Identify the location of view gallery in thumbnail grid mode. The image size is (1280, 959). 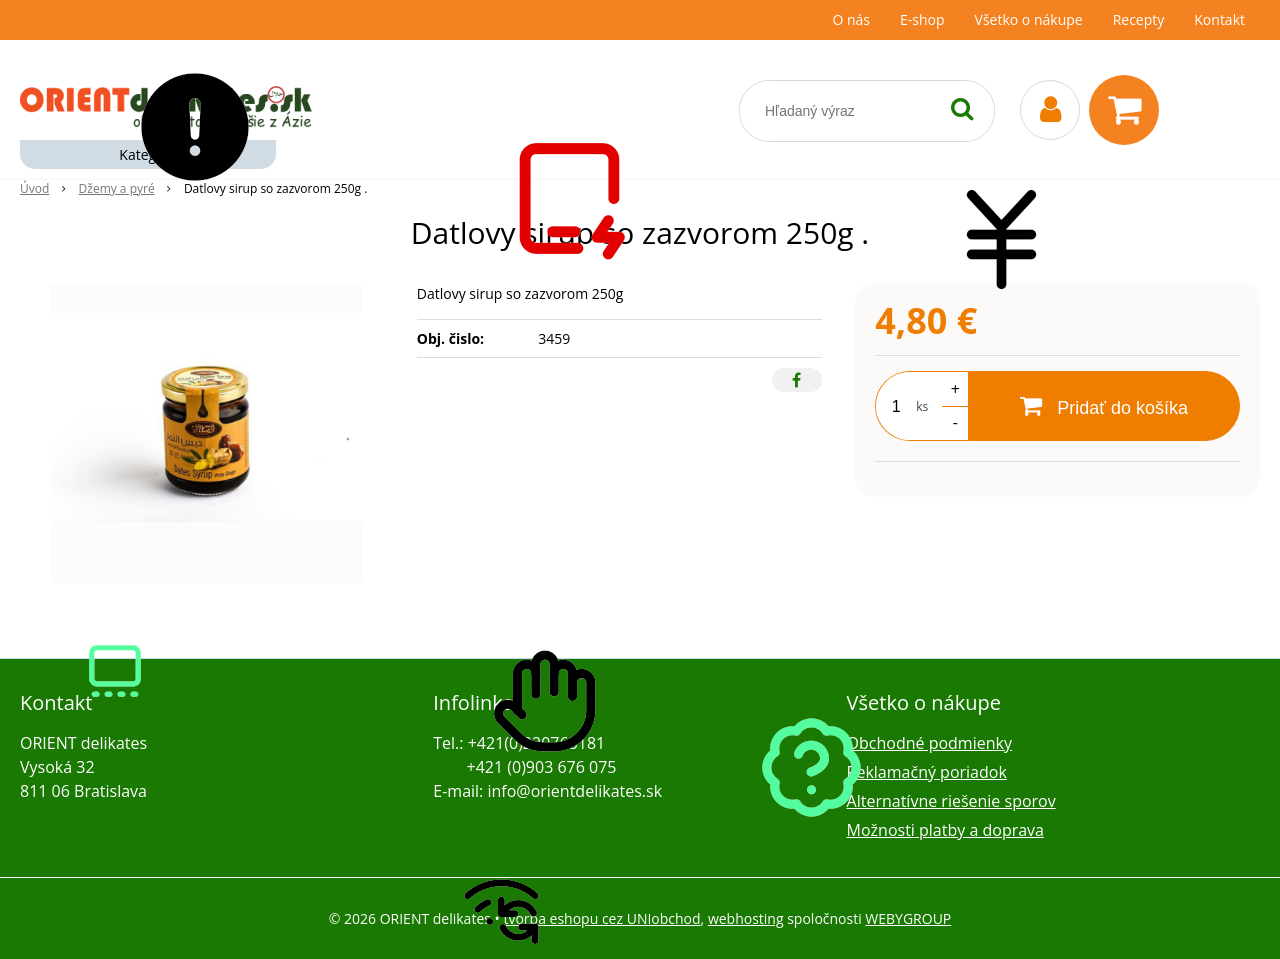
(115, 671).